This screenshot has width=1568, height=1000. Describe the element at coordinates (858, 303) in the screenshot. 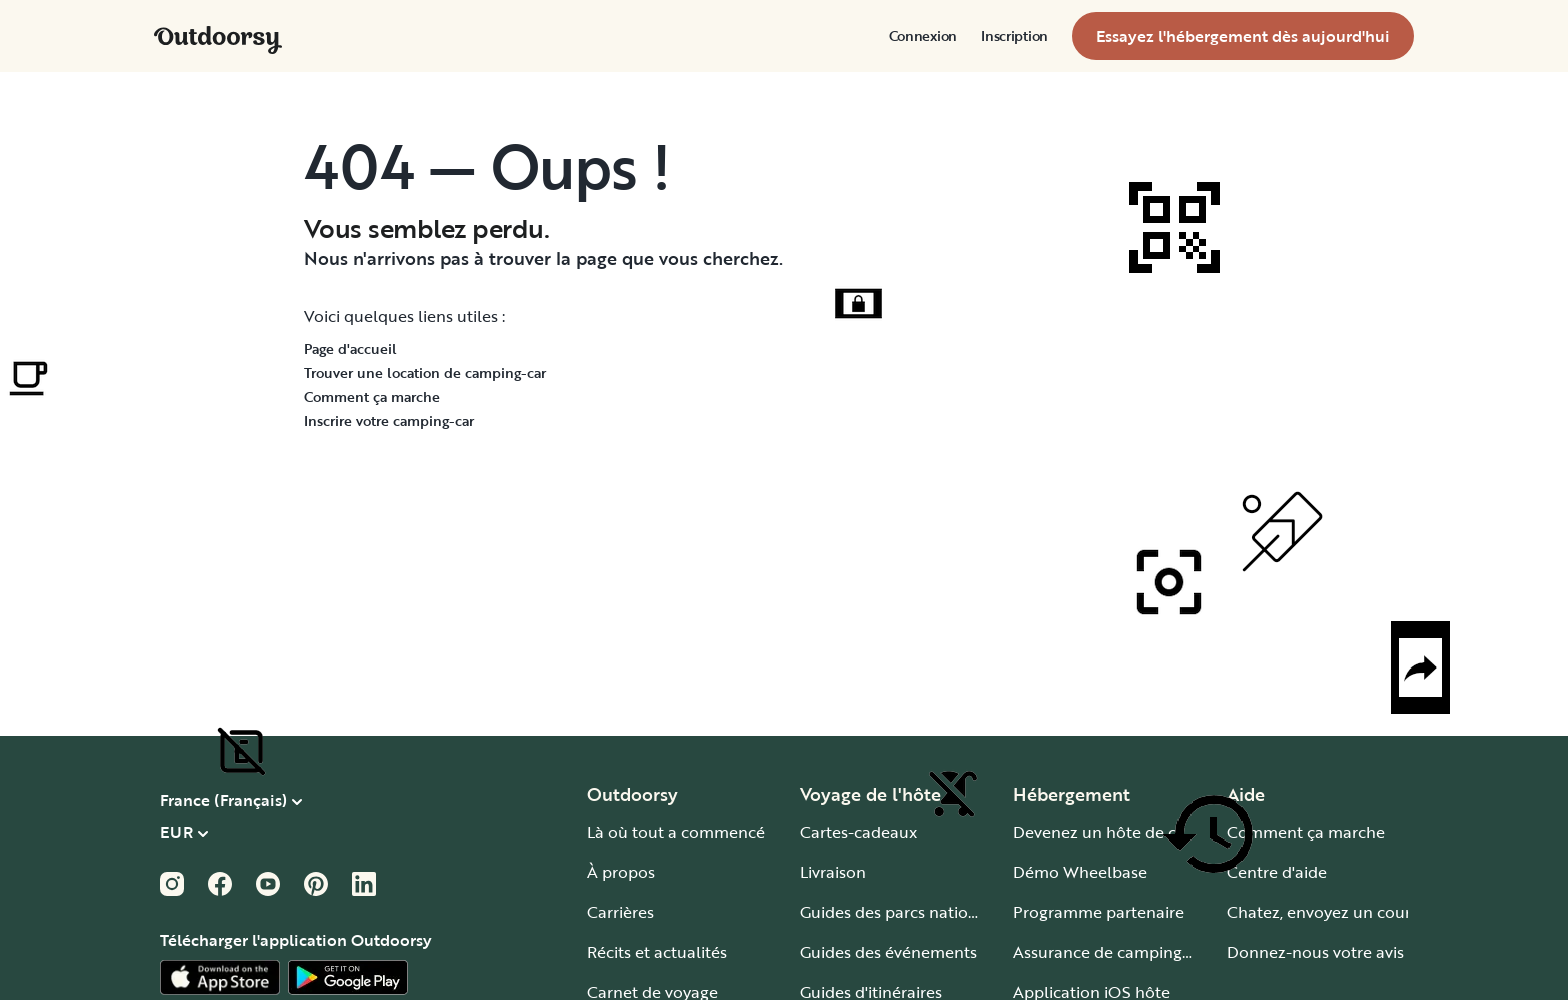

I see `lock screen in landscape orientation` at that location.